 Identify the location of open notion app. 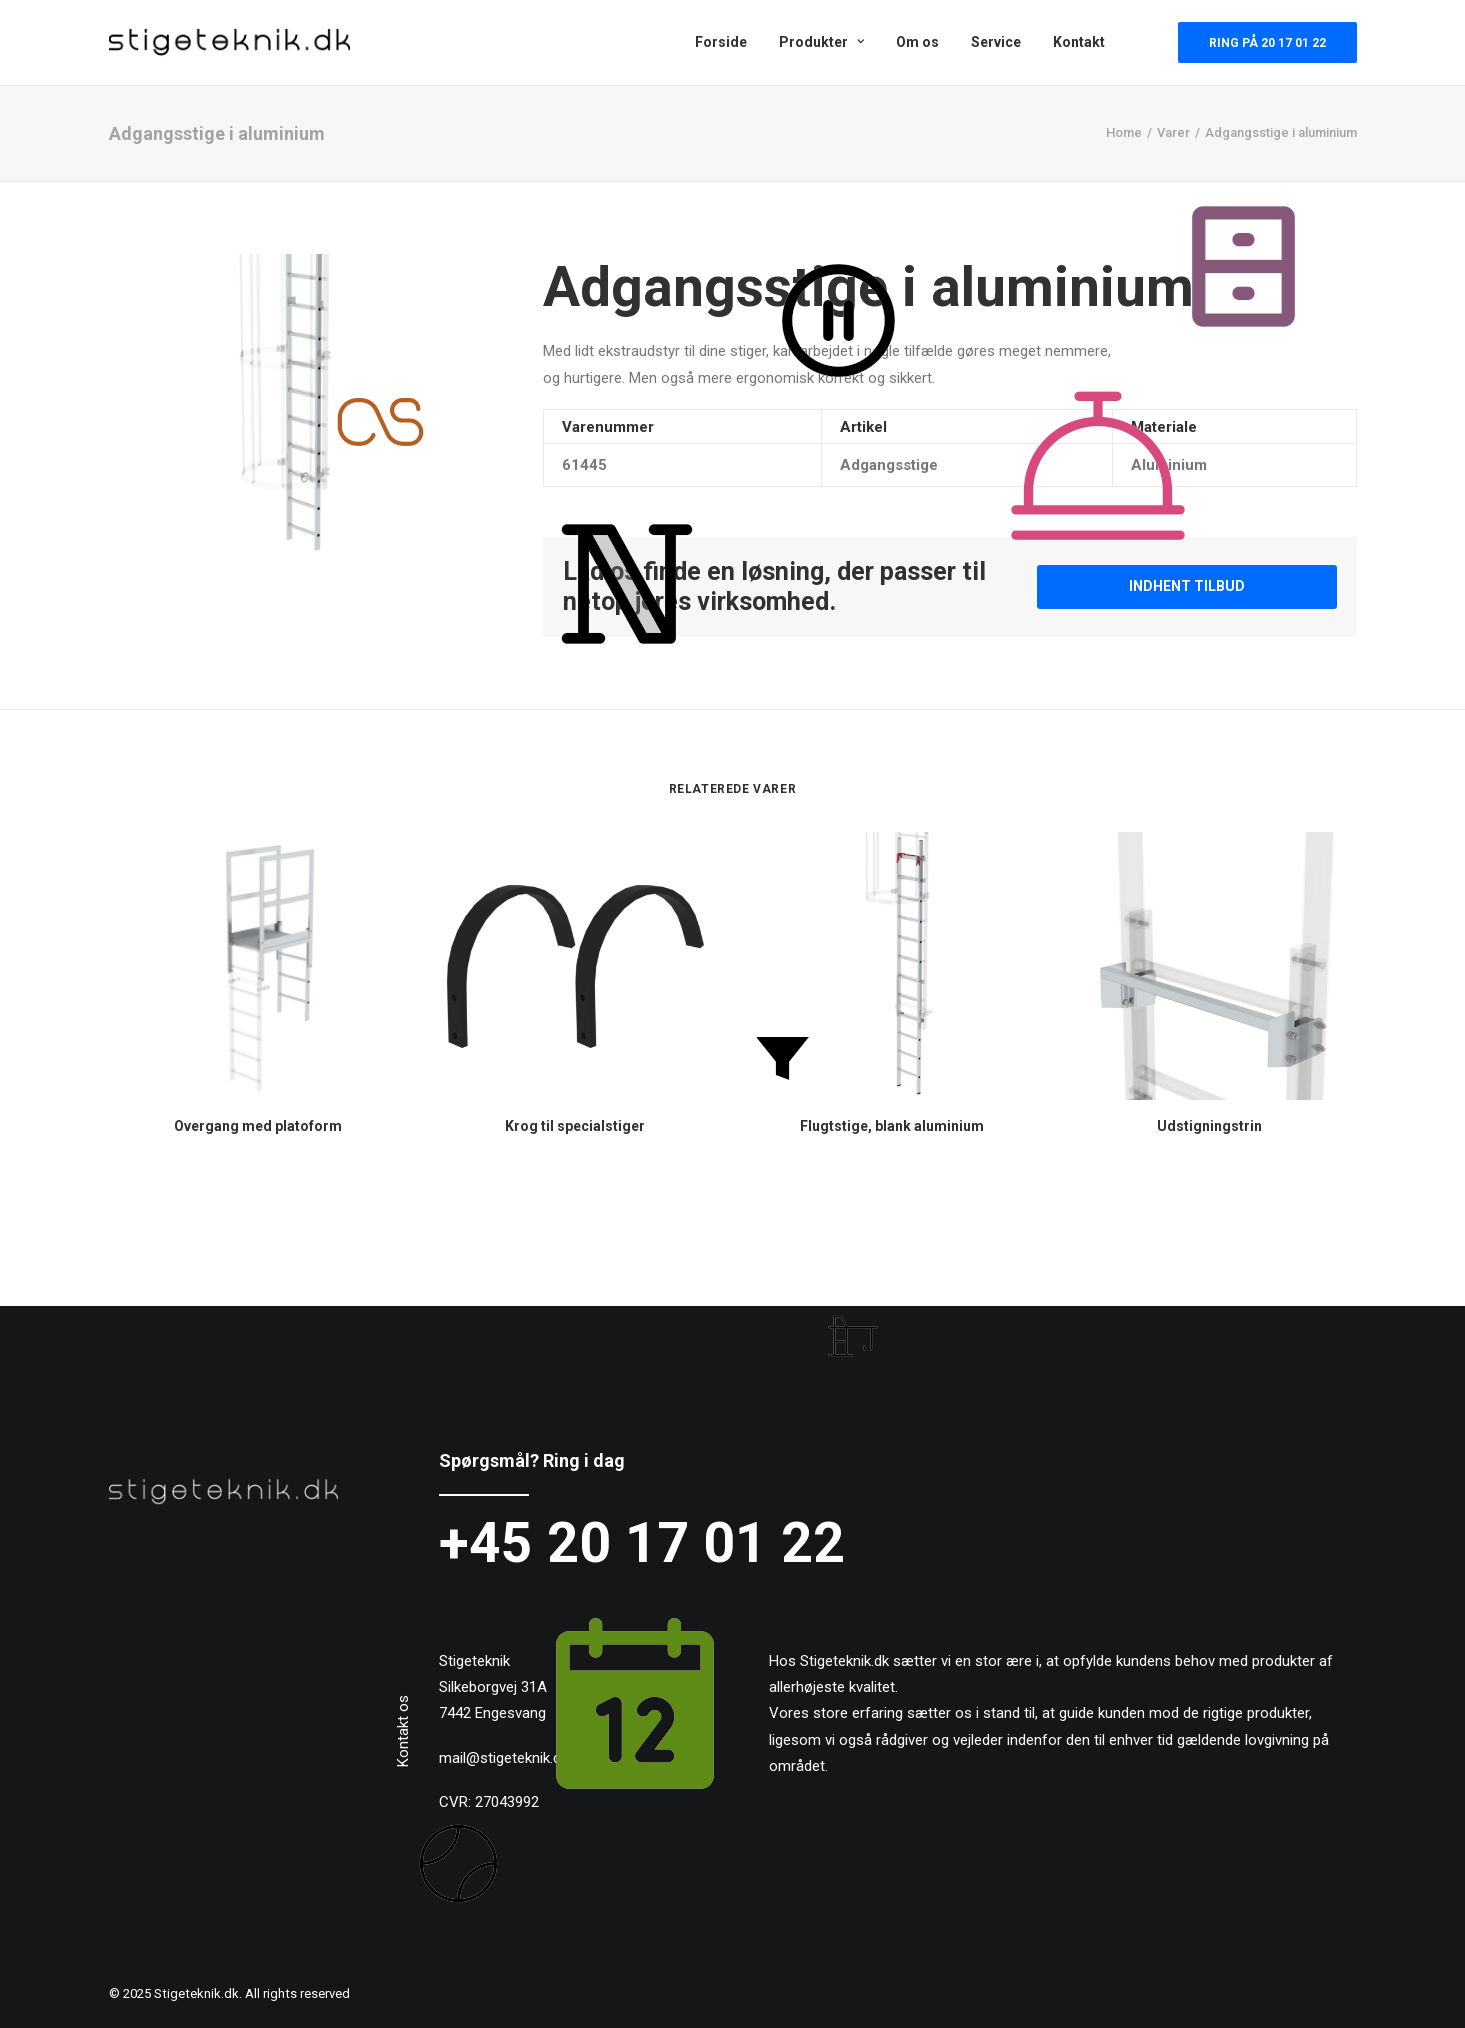
(627, 584).